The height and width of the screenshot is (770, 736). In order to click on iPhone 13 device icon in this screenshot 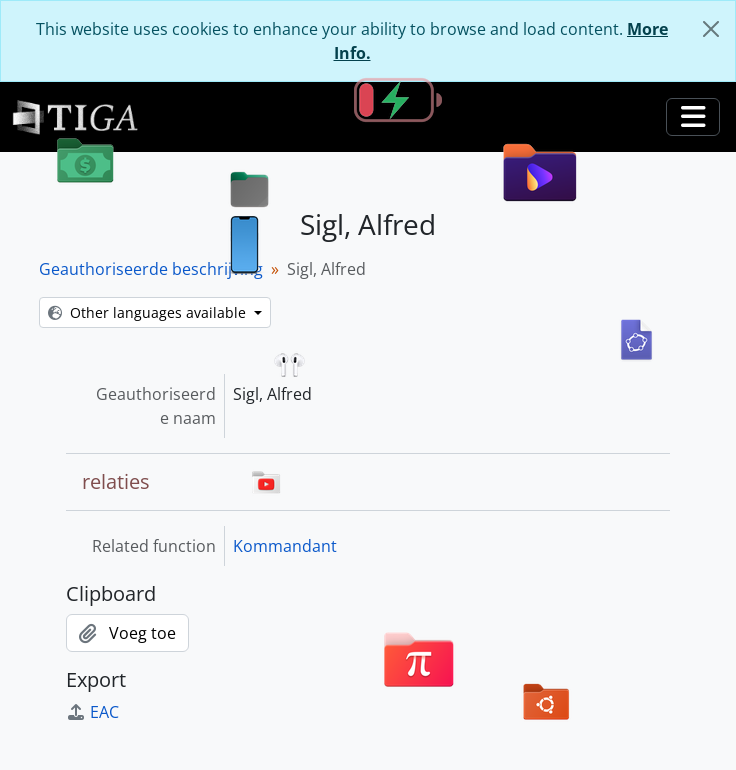, I will do `click(244, 245)`.